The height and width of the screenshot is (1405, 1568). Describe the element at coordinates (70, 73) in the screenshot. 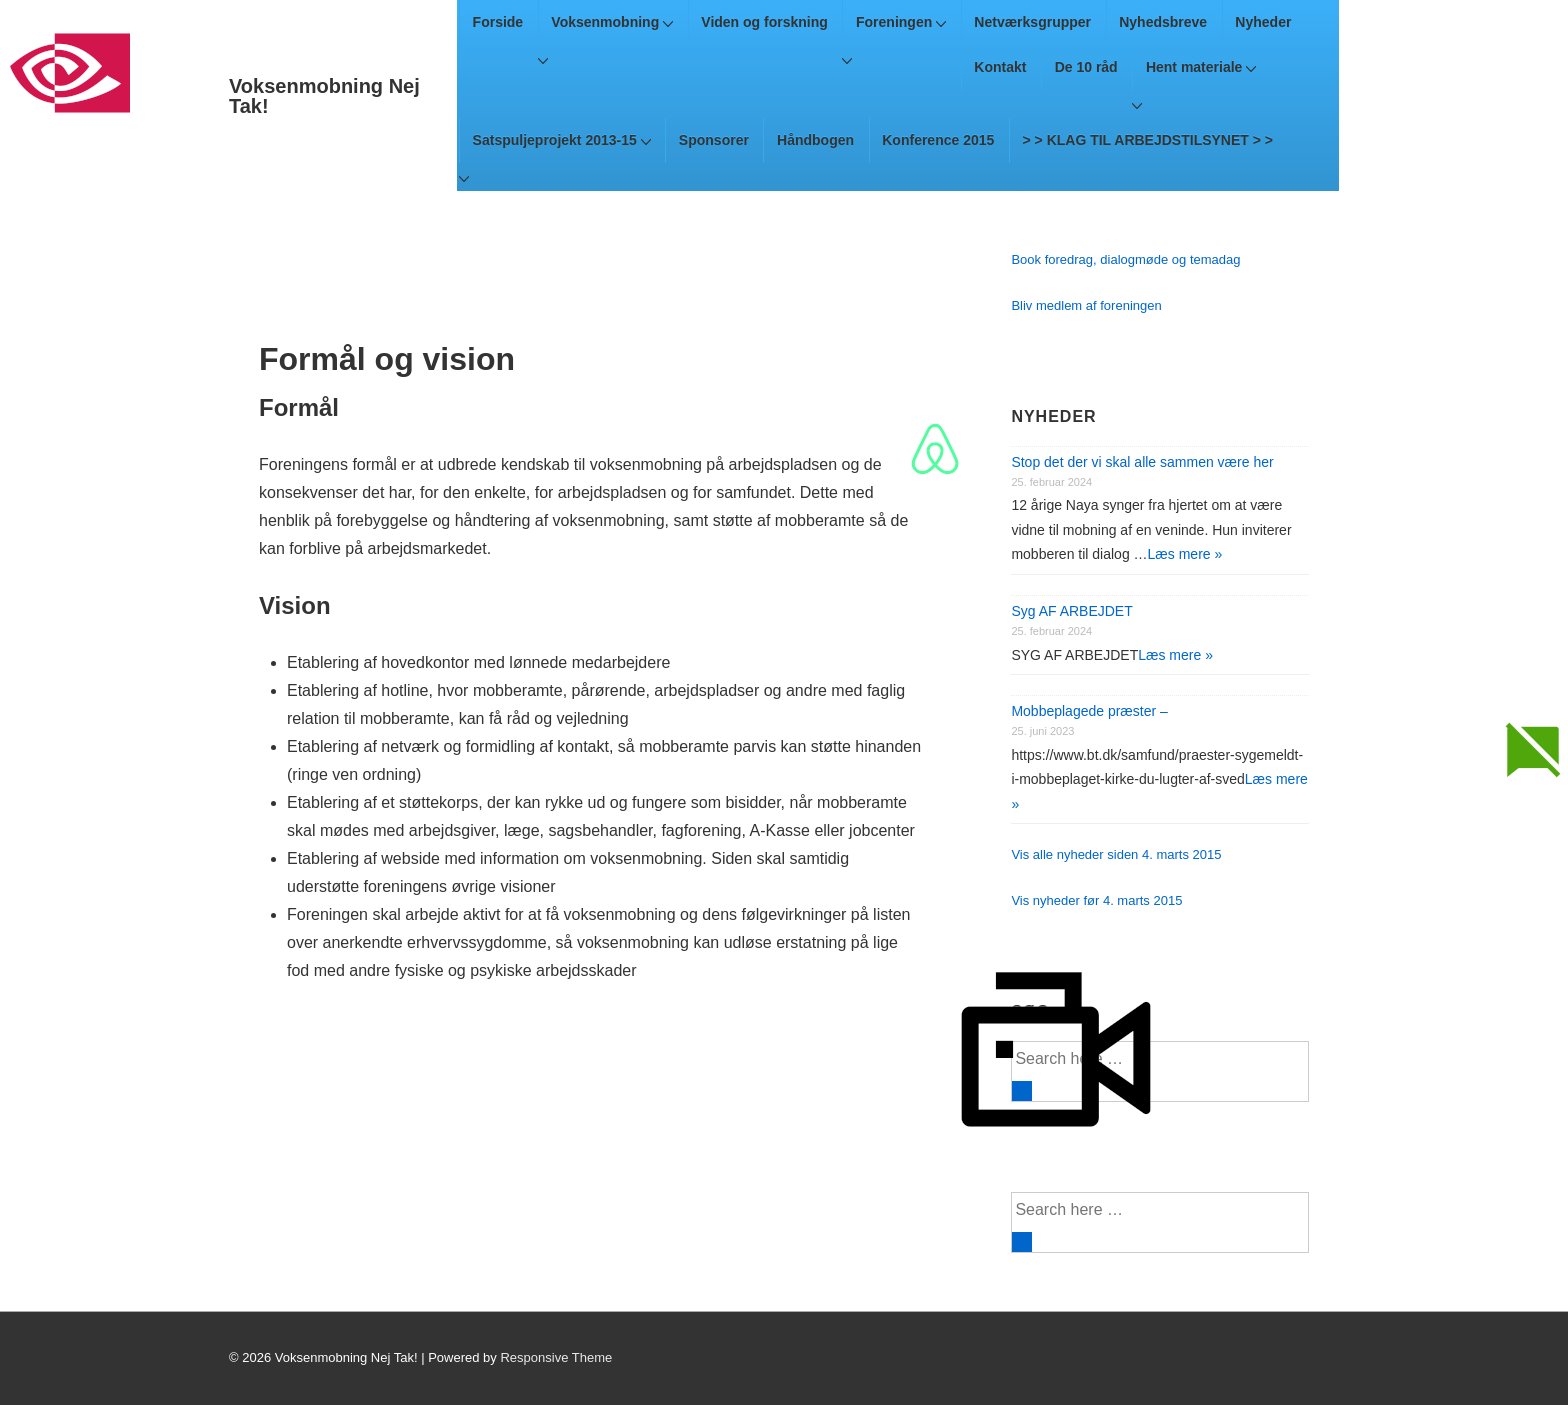

I see `nvidia brand logo` at that location.